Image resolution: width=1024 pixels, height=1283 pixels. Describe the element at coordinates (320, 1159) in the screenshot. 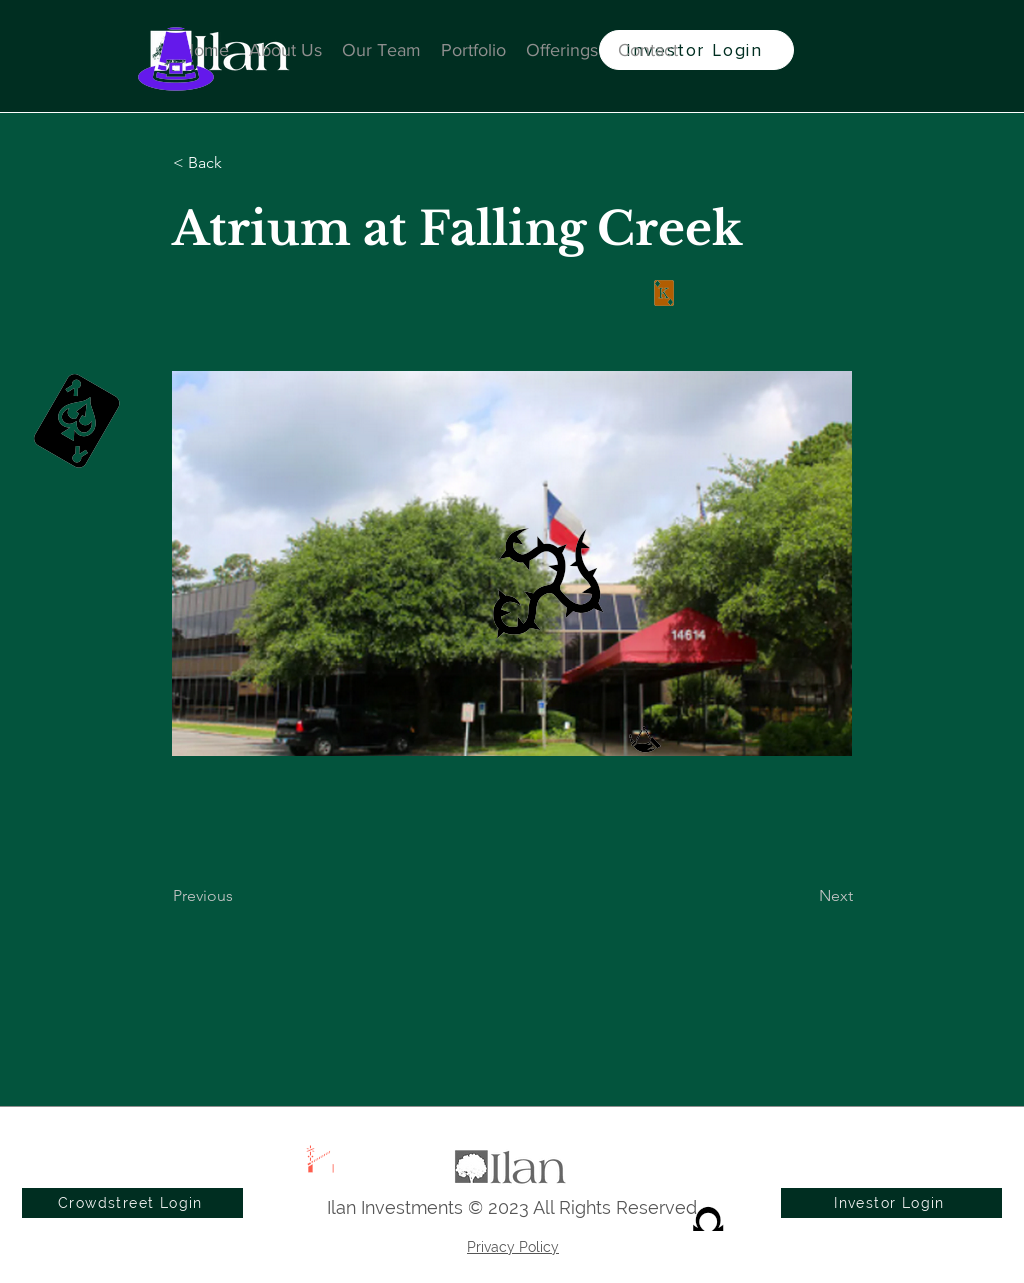

I see `indicates a railroad crossing ahead` at that location.